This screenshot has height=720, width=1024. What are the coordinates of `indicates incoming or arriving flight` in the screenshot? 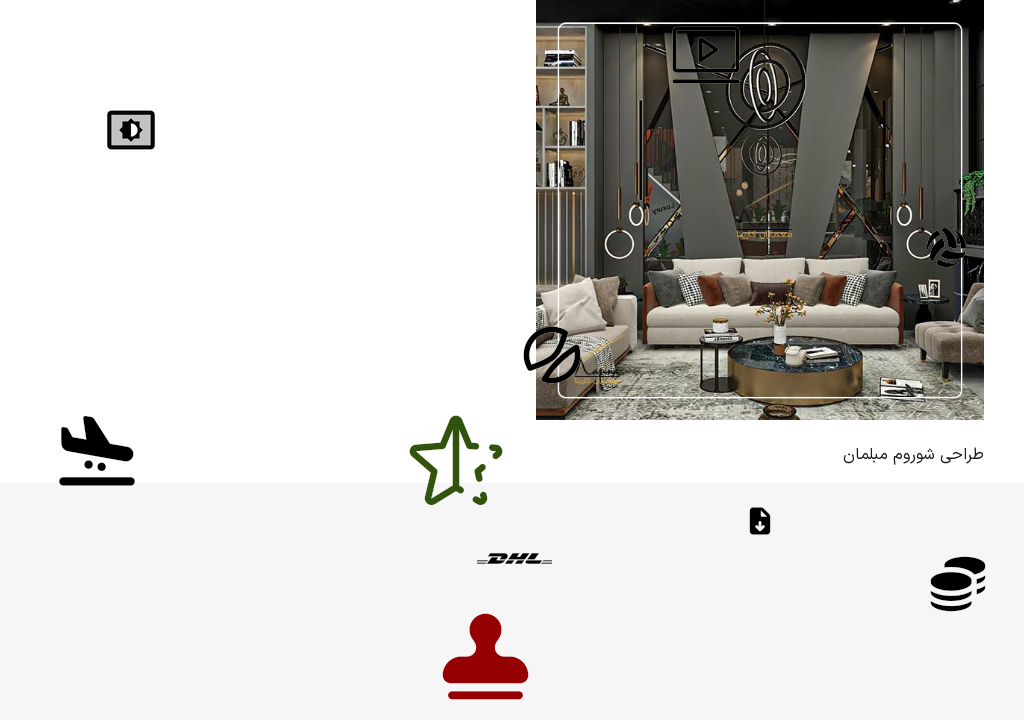 It's located at (97, 452).